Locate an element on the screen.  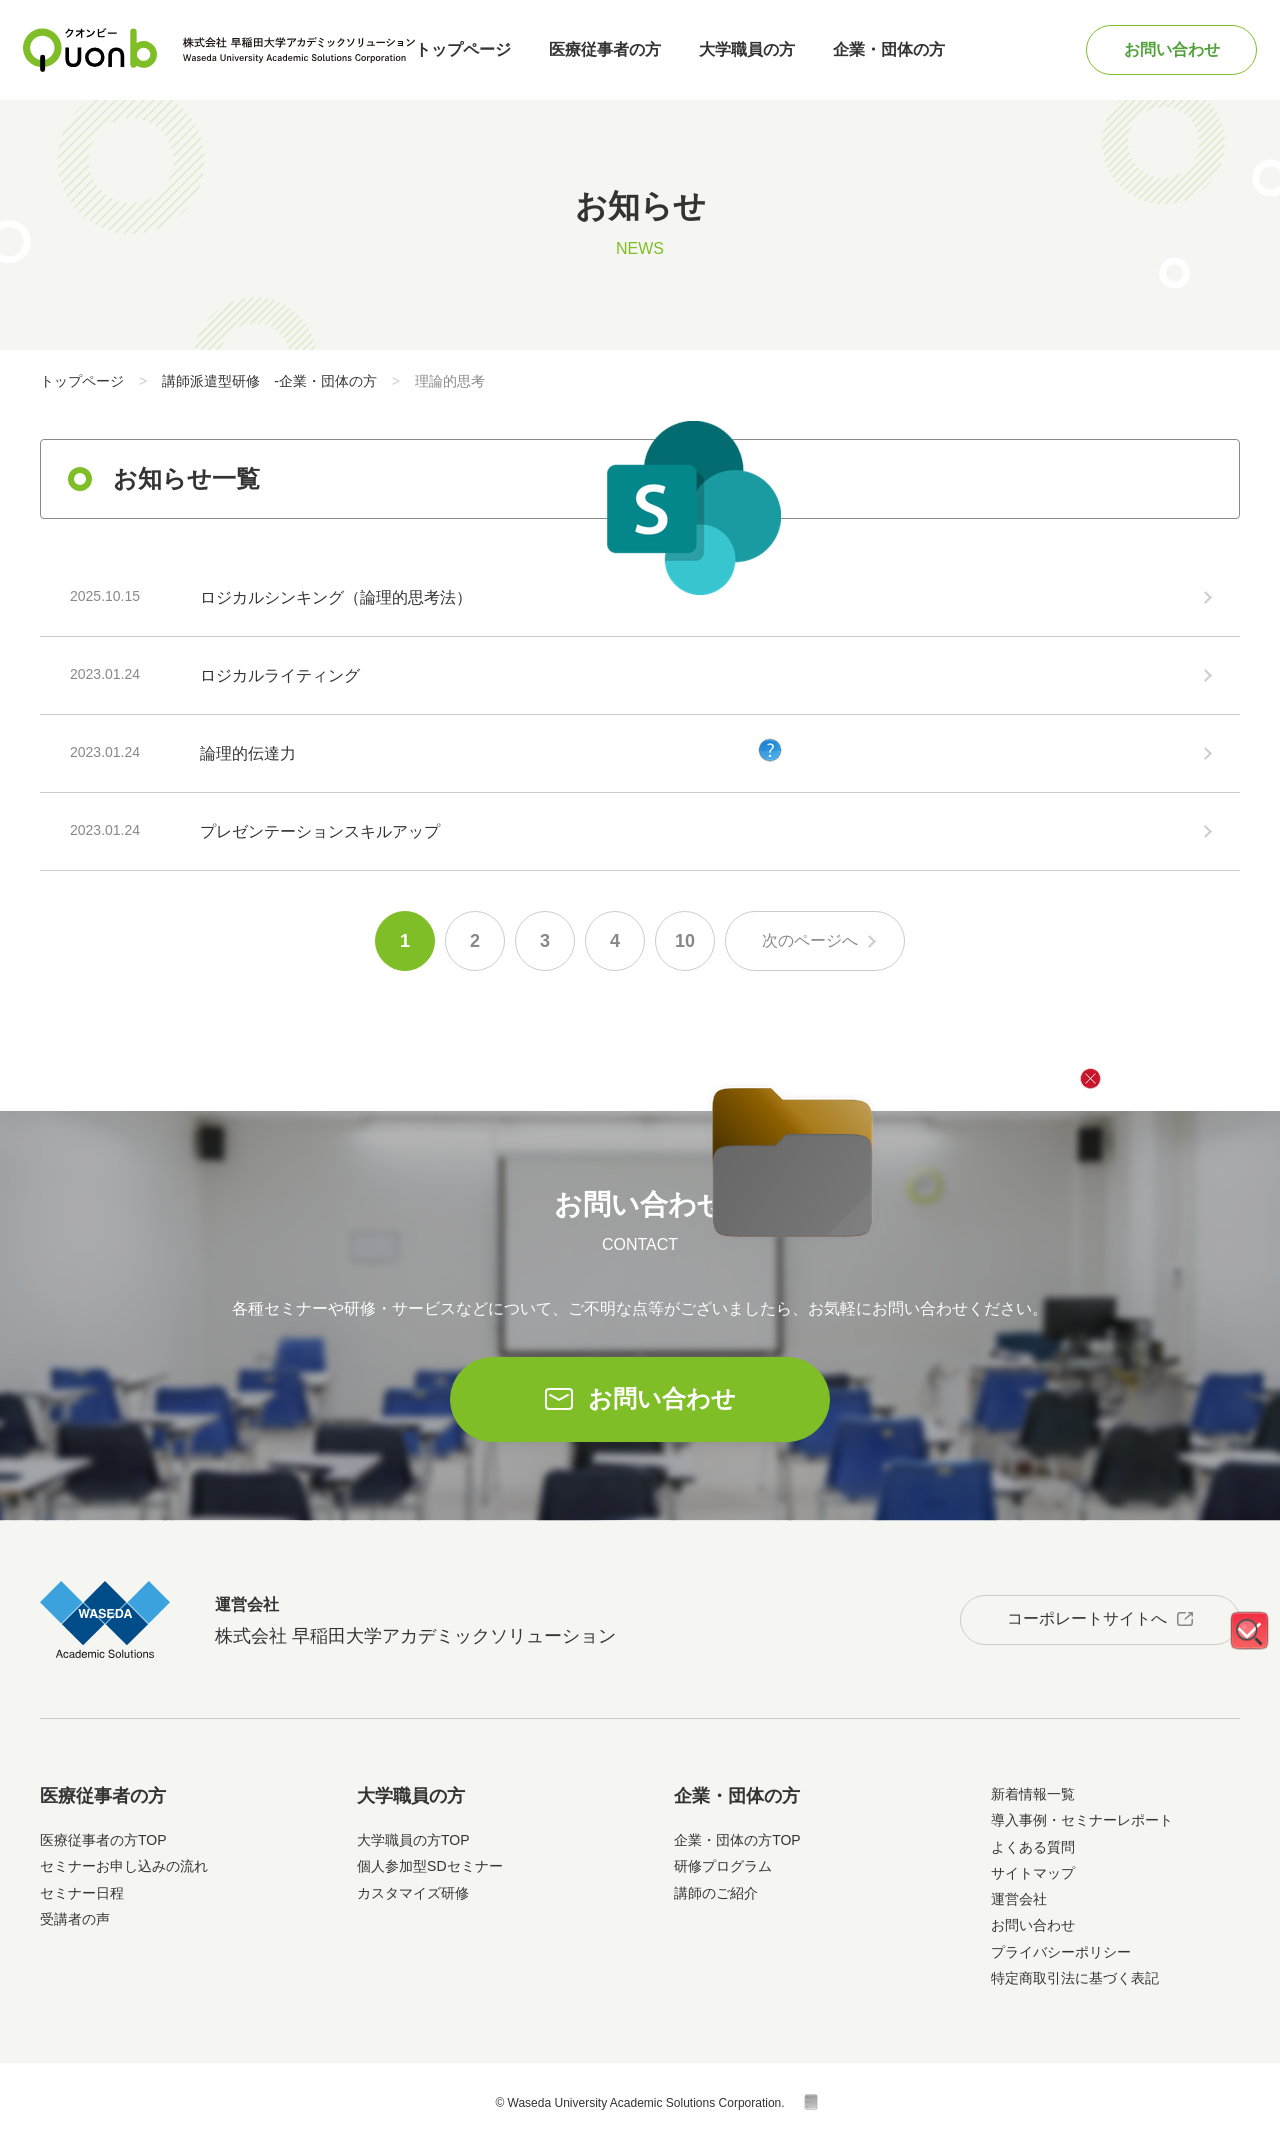
open help documentation is located at coordinates (770, 750).